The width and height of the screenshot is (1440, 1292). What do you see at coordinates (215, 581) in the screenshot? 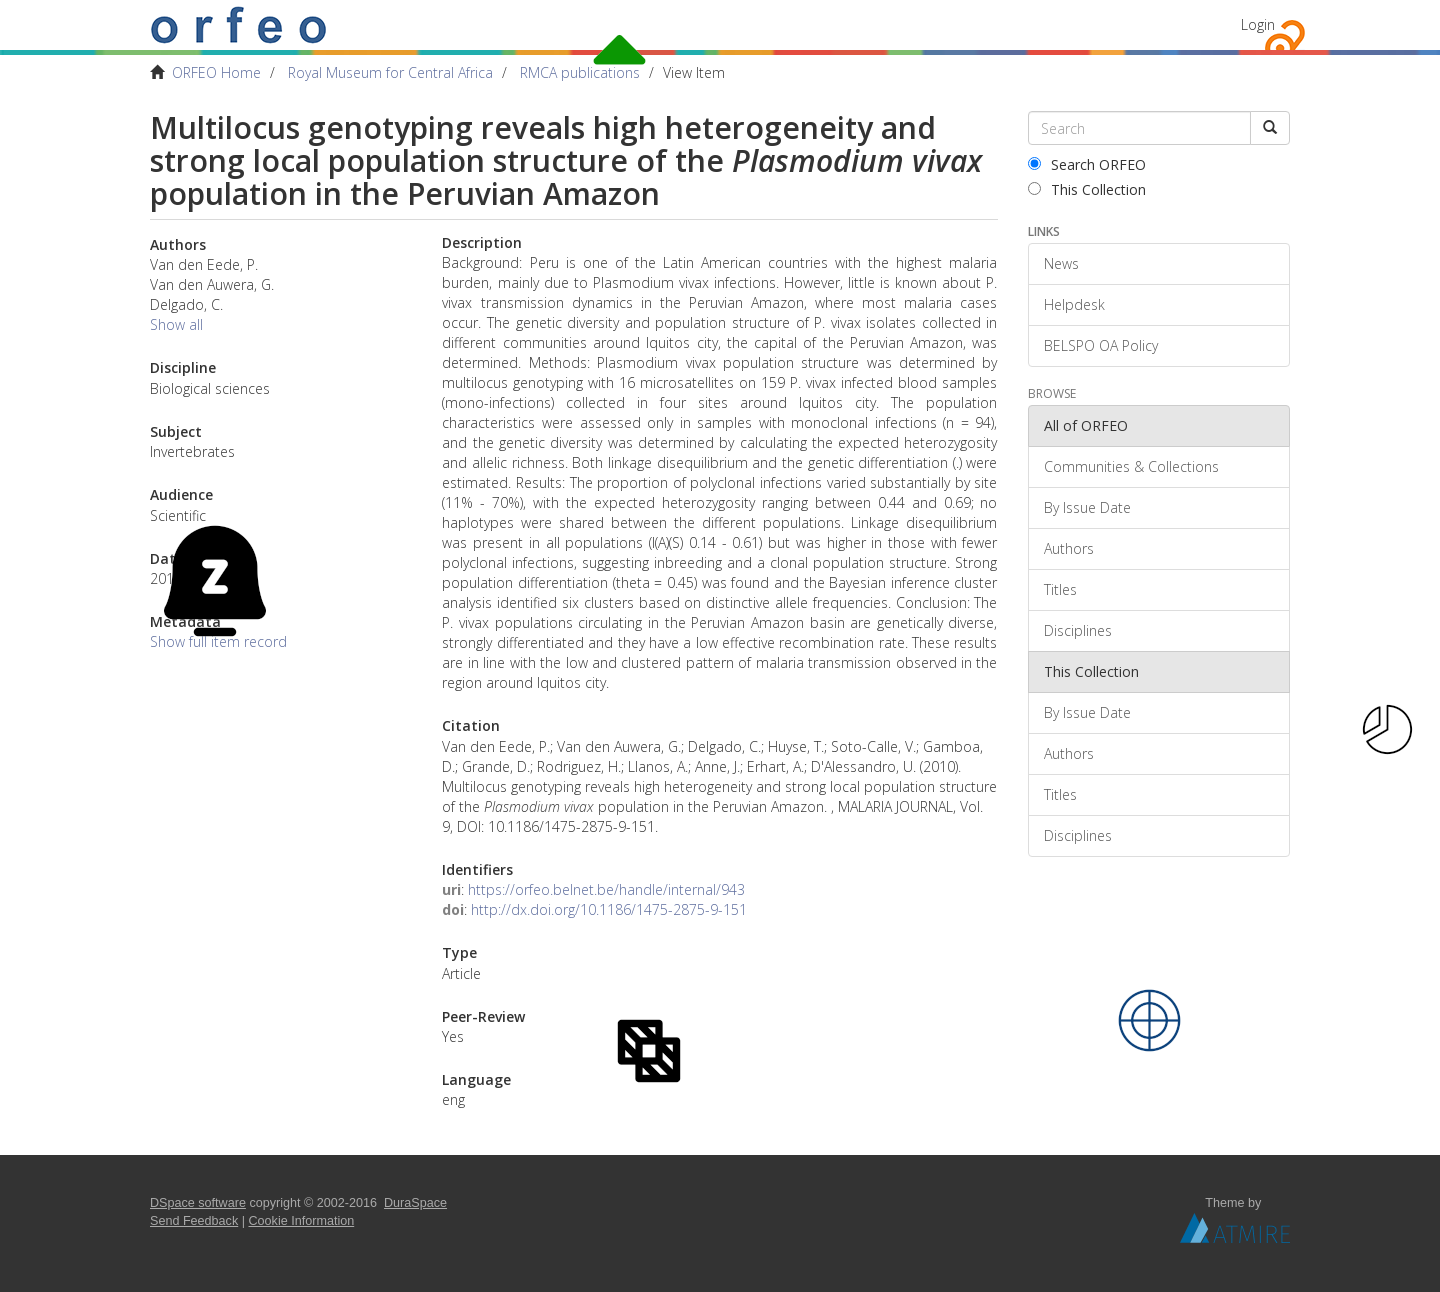
I see `mute notifications or enable do not disturb mode` at bounding box center [215, 581].